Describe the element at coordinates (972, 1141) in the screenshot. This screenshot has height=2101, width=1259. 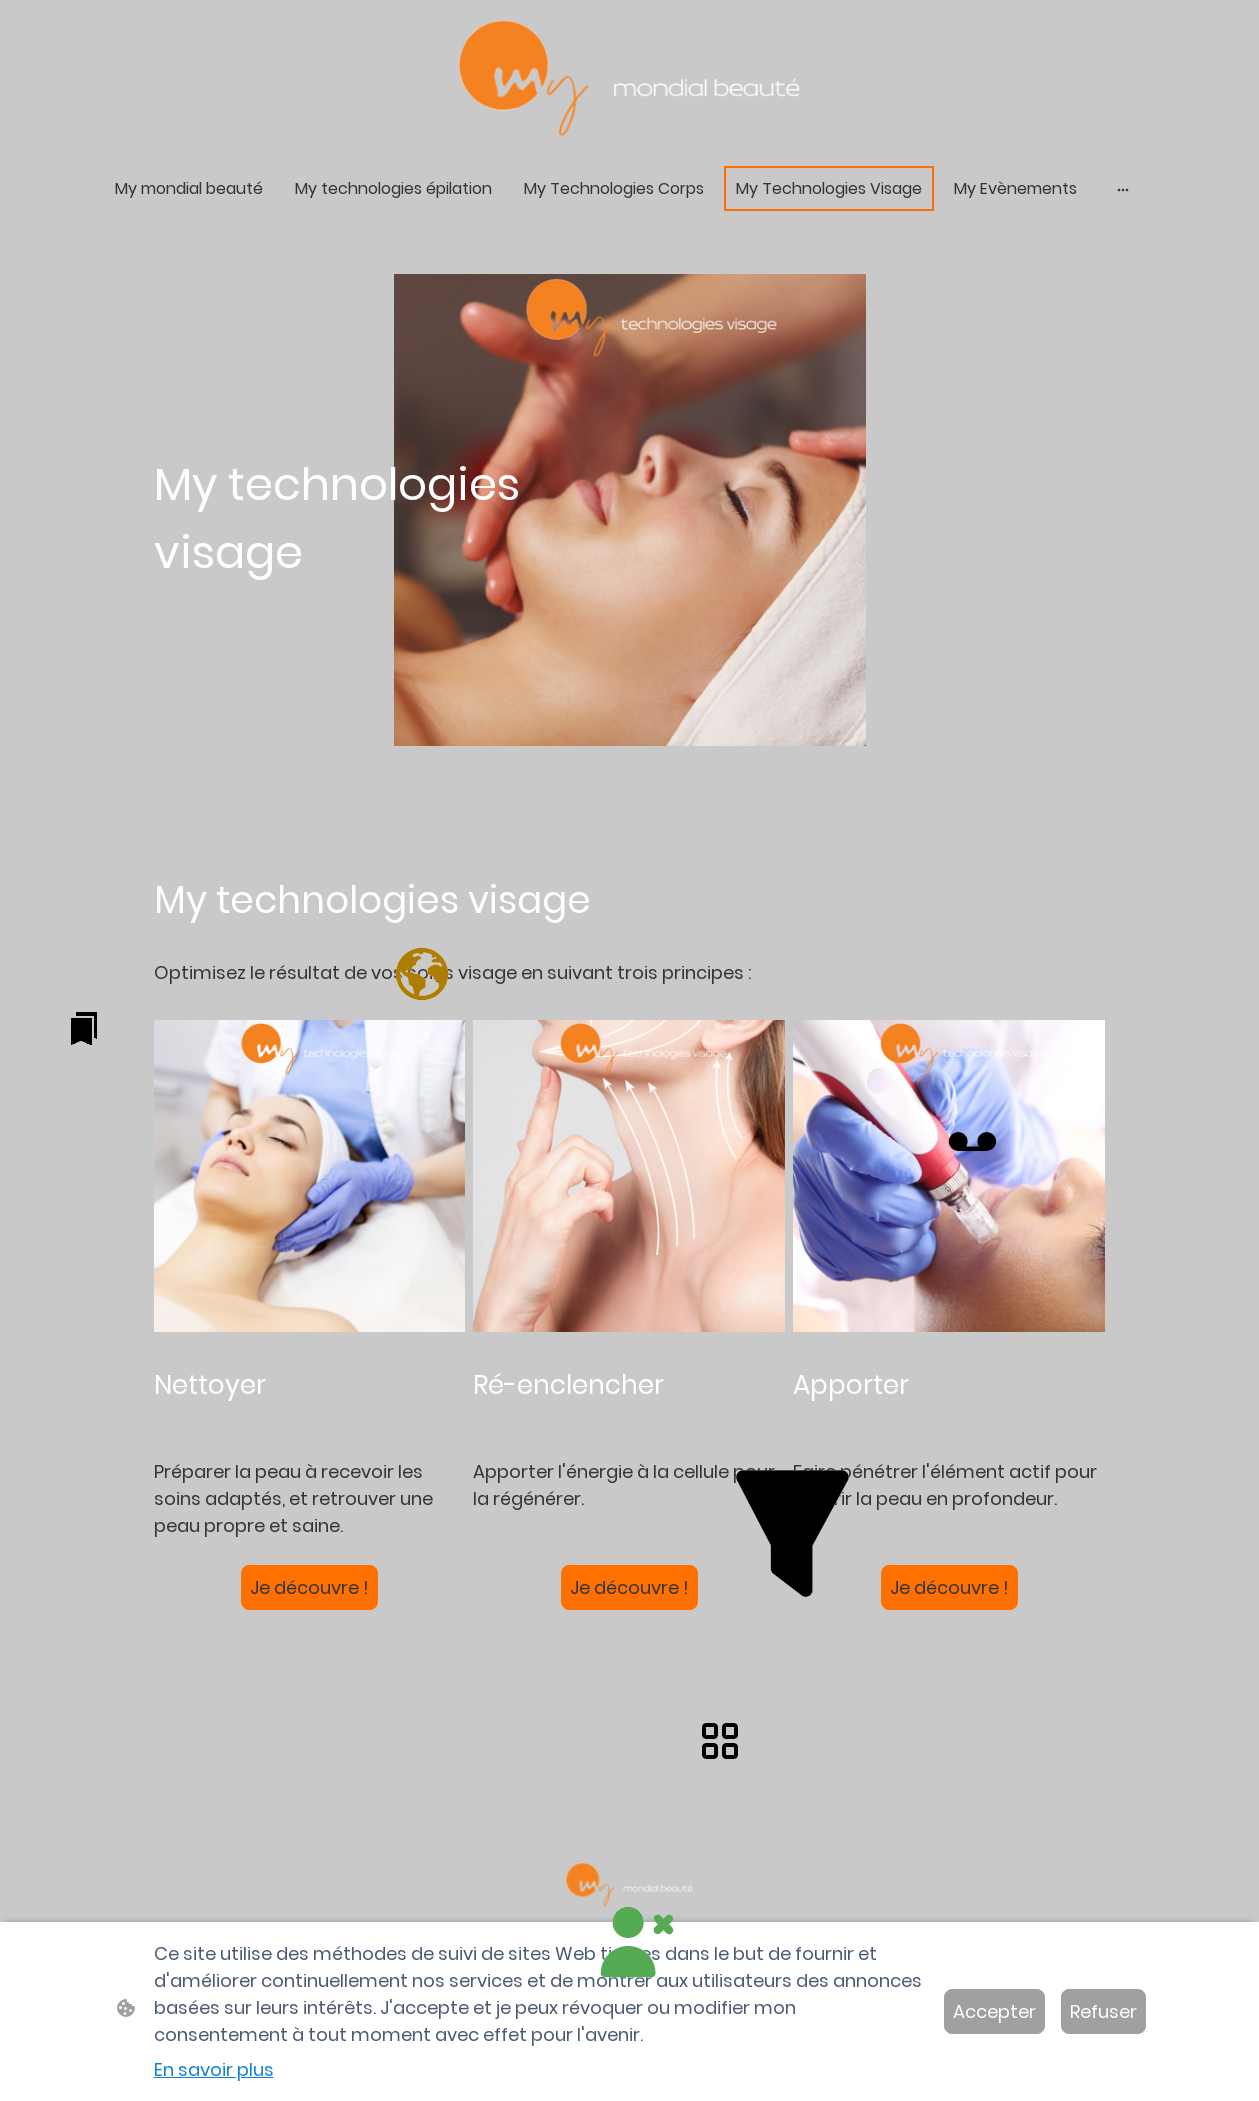
I see `indicates active recording in progress` at that location.